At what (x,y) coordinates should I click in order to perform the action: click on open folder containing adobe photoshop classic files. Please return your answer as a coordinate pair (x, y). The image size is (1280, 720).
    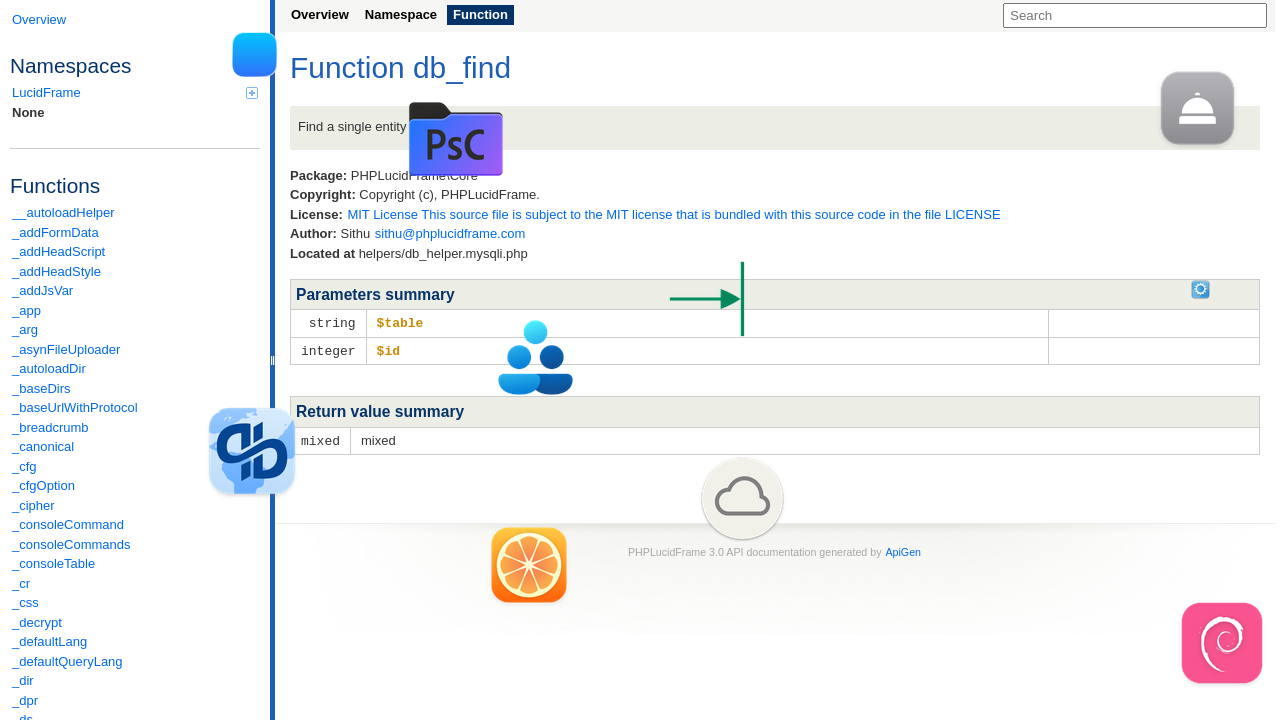
    Looking at the image, I should click on (455, 141).